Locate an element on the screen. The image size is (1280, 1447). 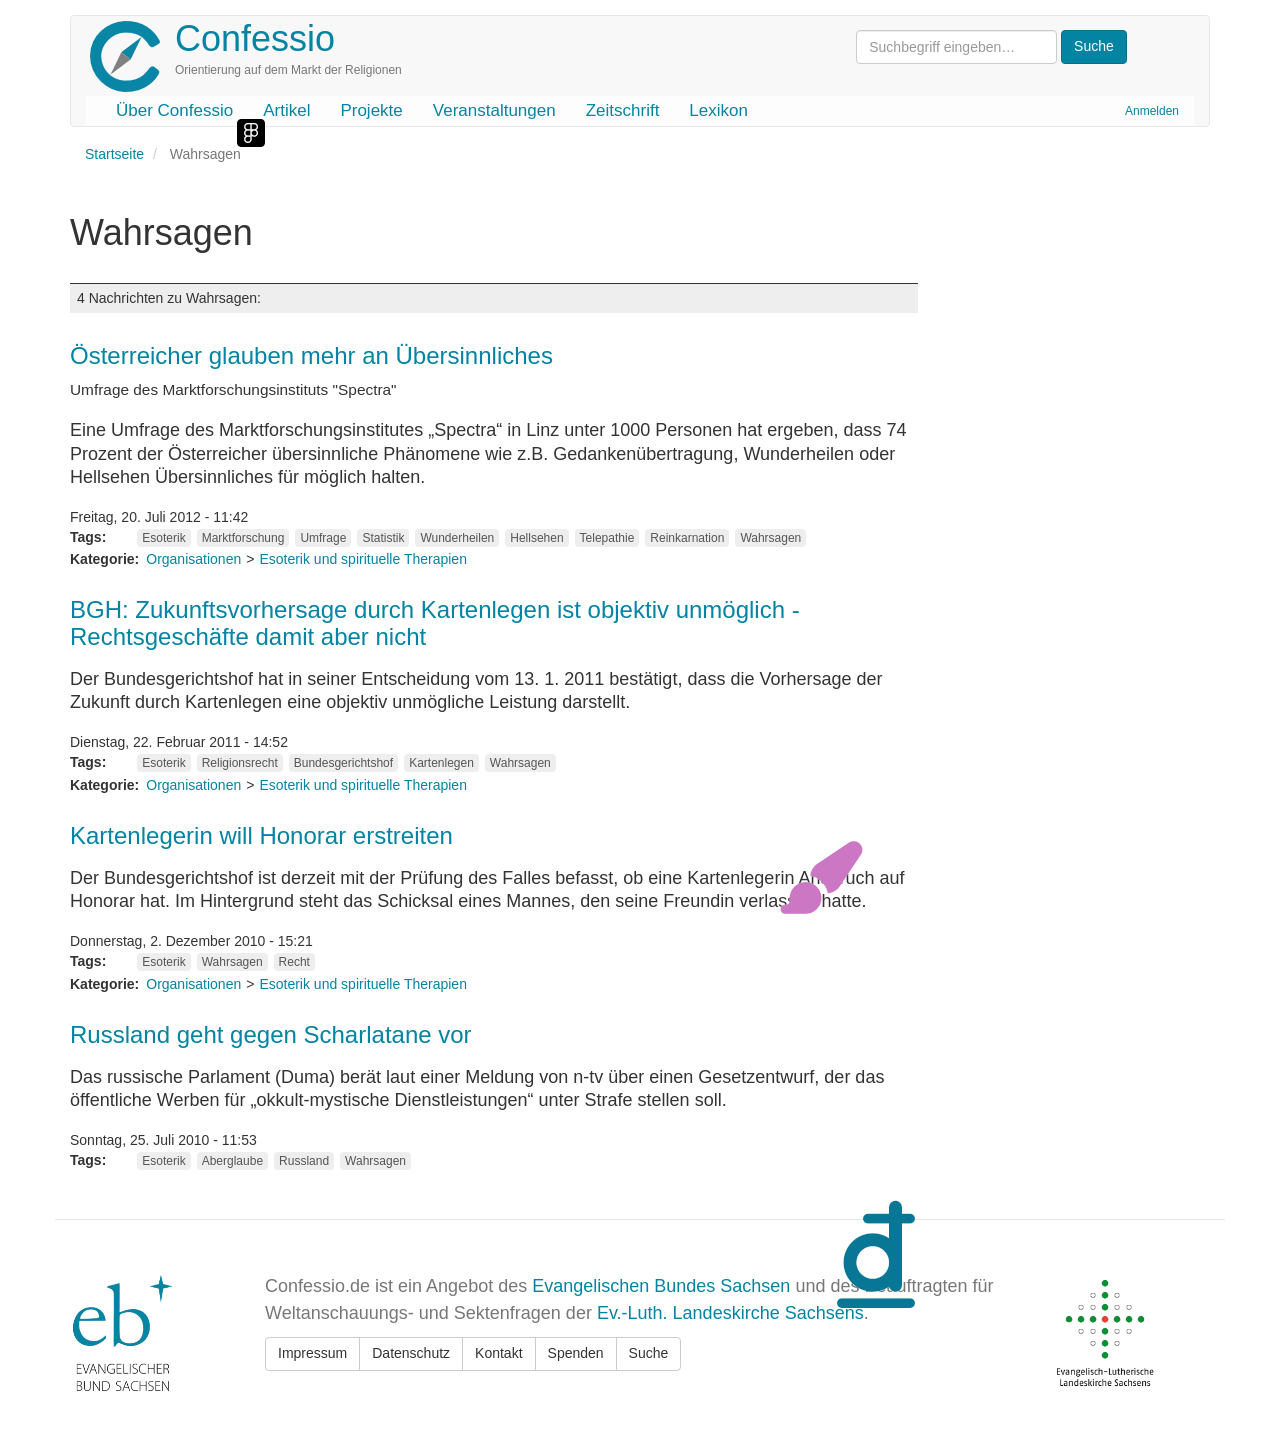
open Figma design app is located at coordinates (251, 133).